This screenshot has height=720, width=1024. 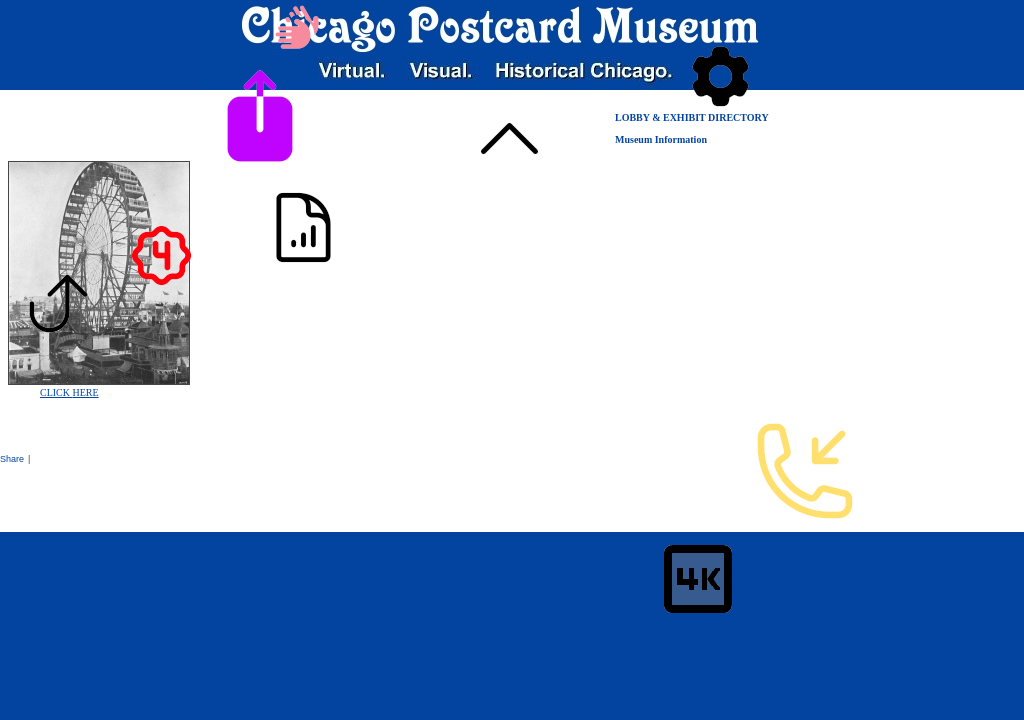 I want to click on enable sign language interpretation, so click(x=297, y=27).